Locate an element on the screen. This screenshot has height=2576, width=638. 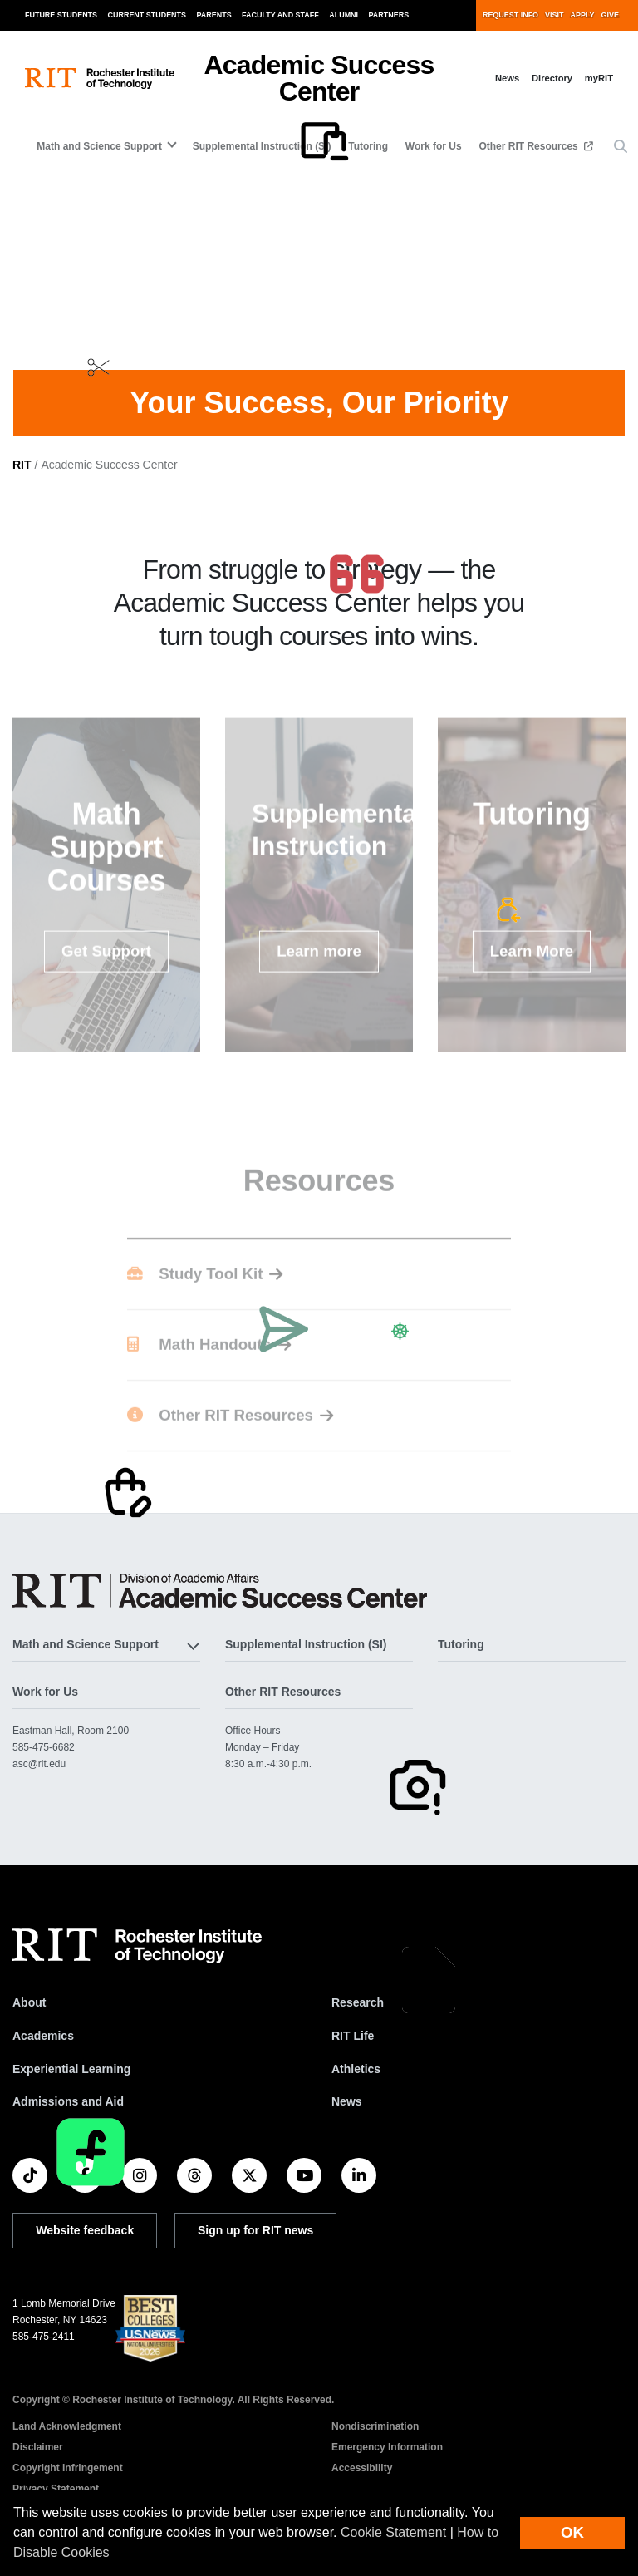
send a message is located at coordinates (282, 1329).